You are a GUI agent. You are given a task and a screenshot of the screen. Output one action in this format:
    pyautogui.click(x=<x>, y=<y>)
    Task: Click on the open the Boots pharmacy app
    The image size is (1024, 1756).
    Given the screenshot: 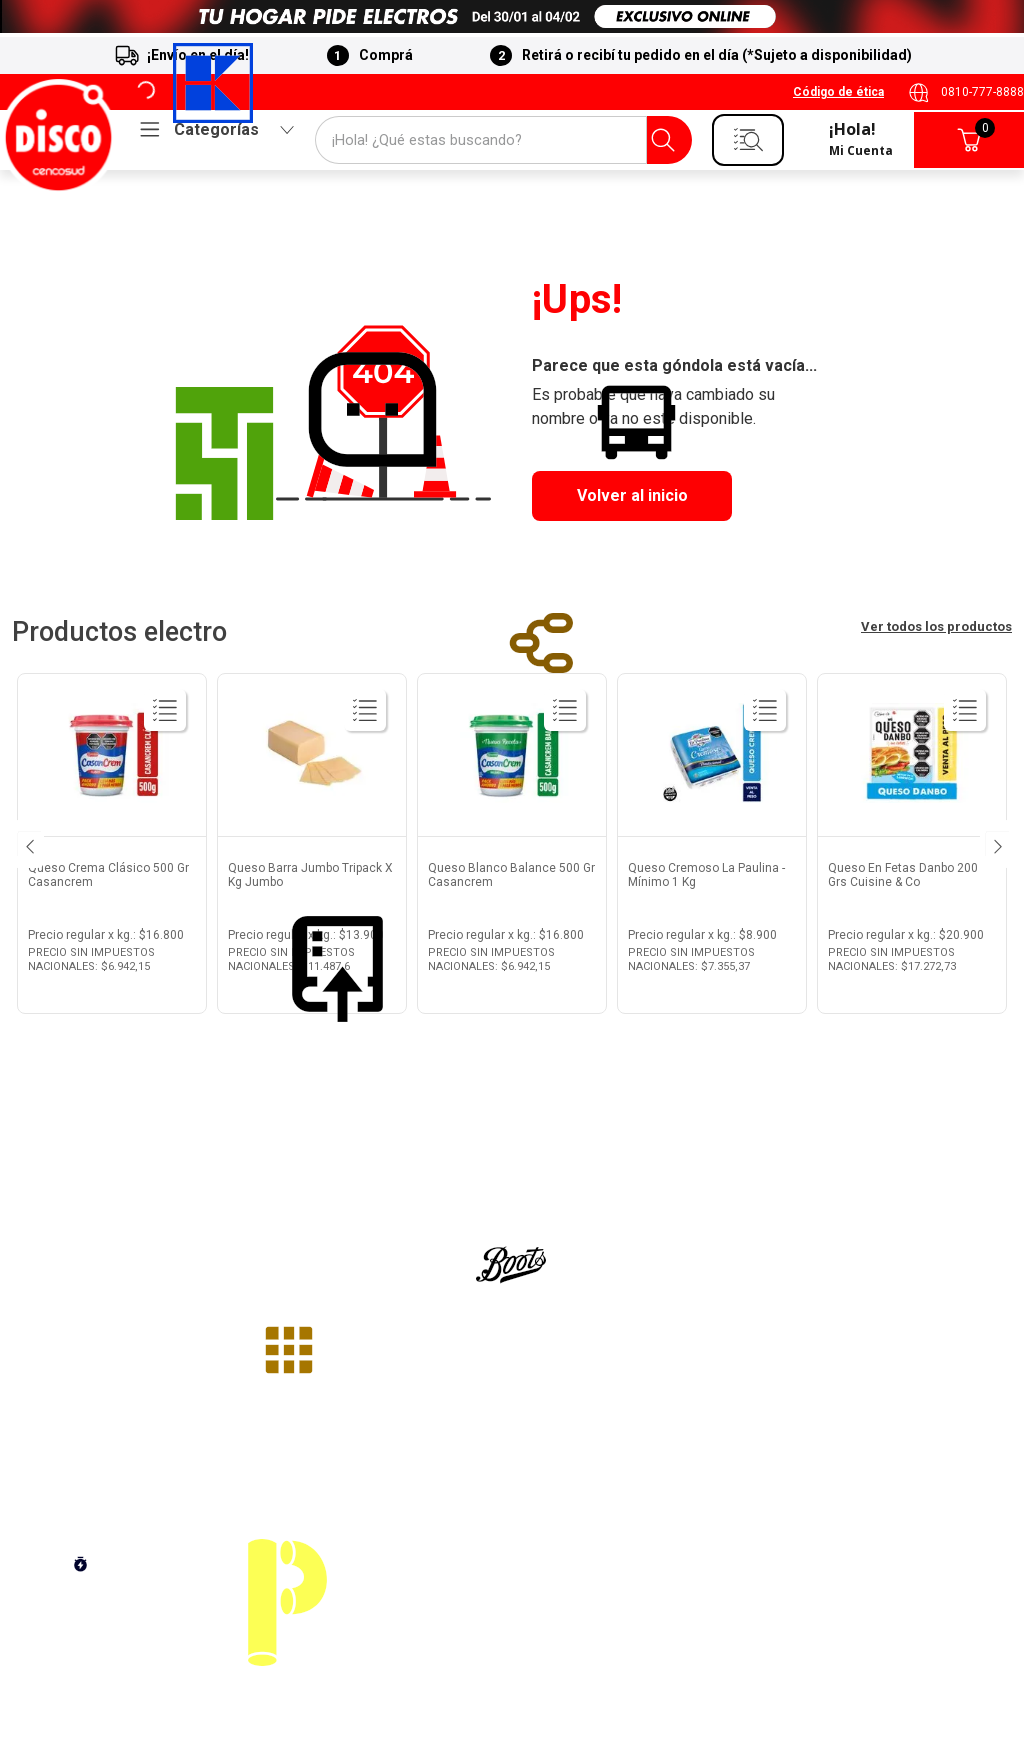 What is the action you would take?
    pyautogui.click(x=511, y=1265)
    